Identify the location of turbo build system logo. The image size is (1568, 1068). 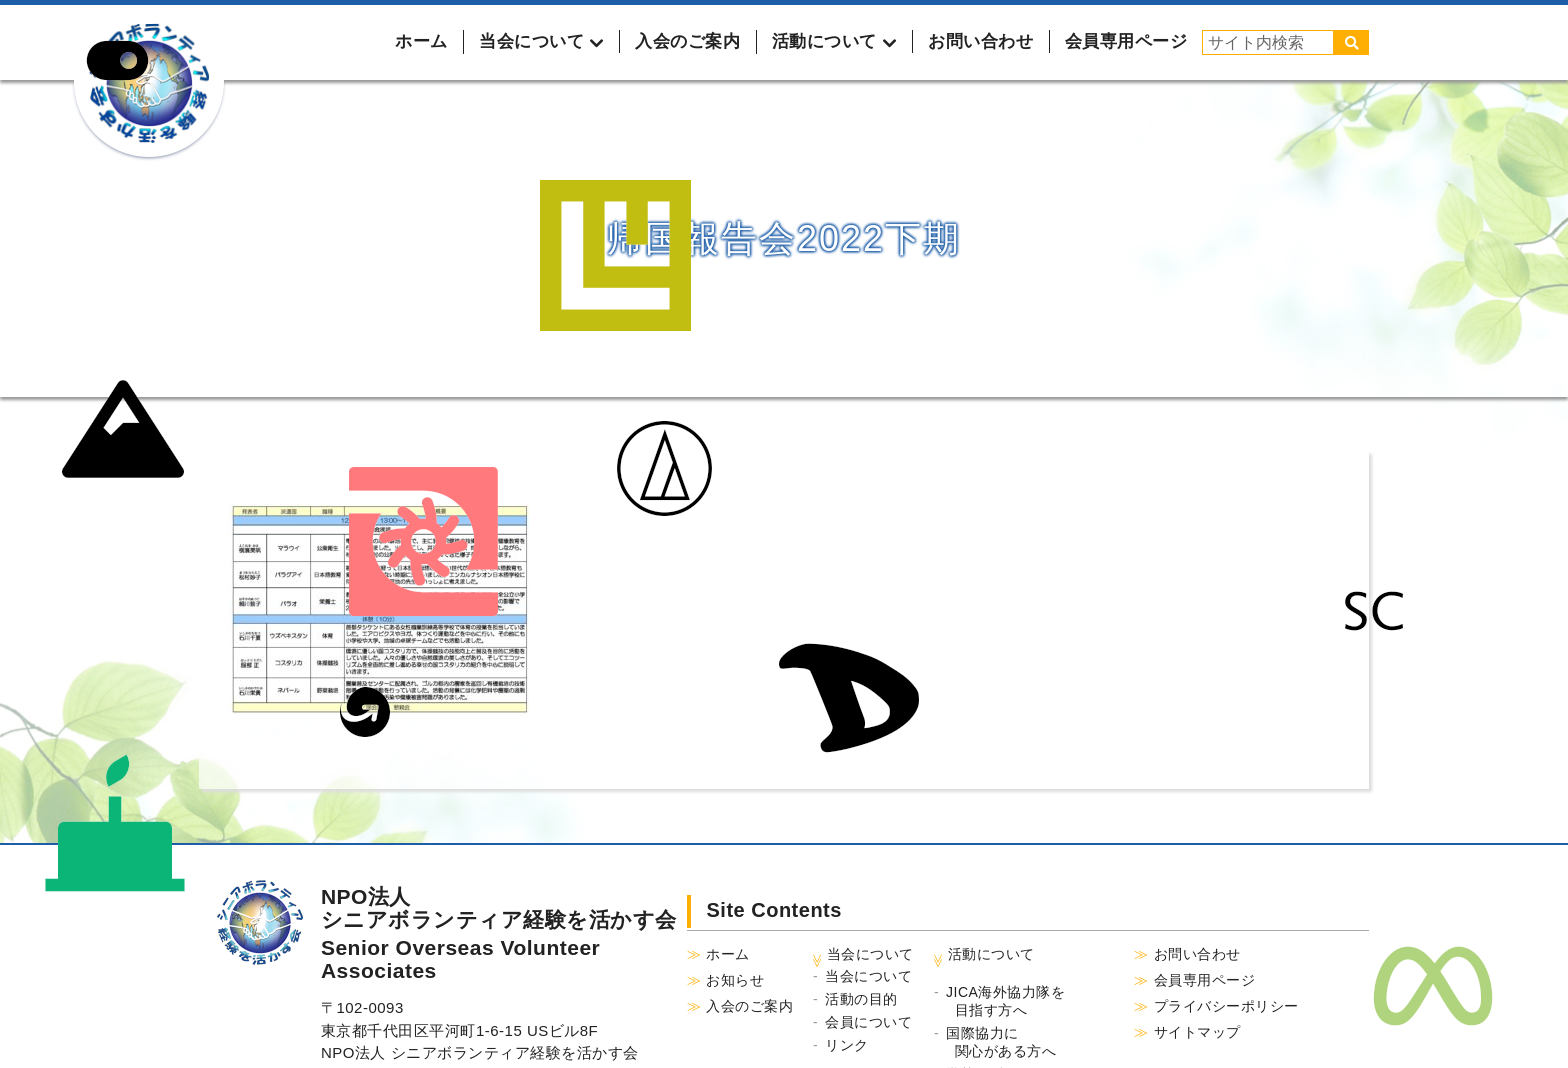
(423, 541).